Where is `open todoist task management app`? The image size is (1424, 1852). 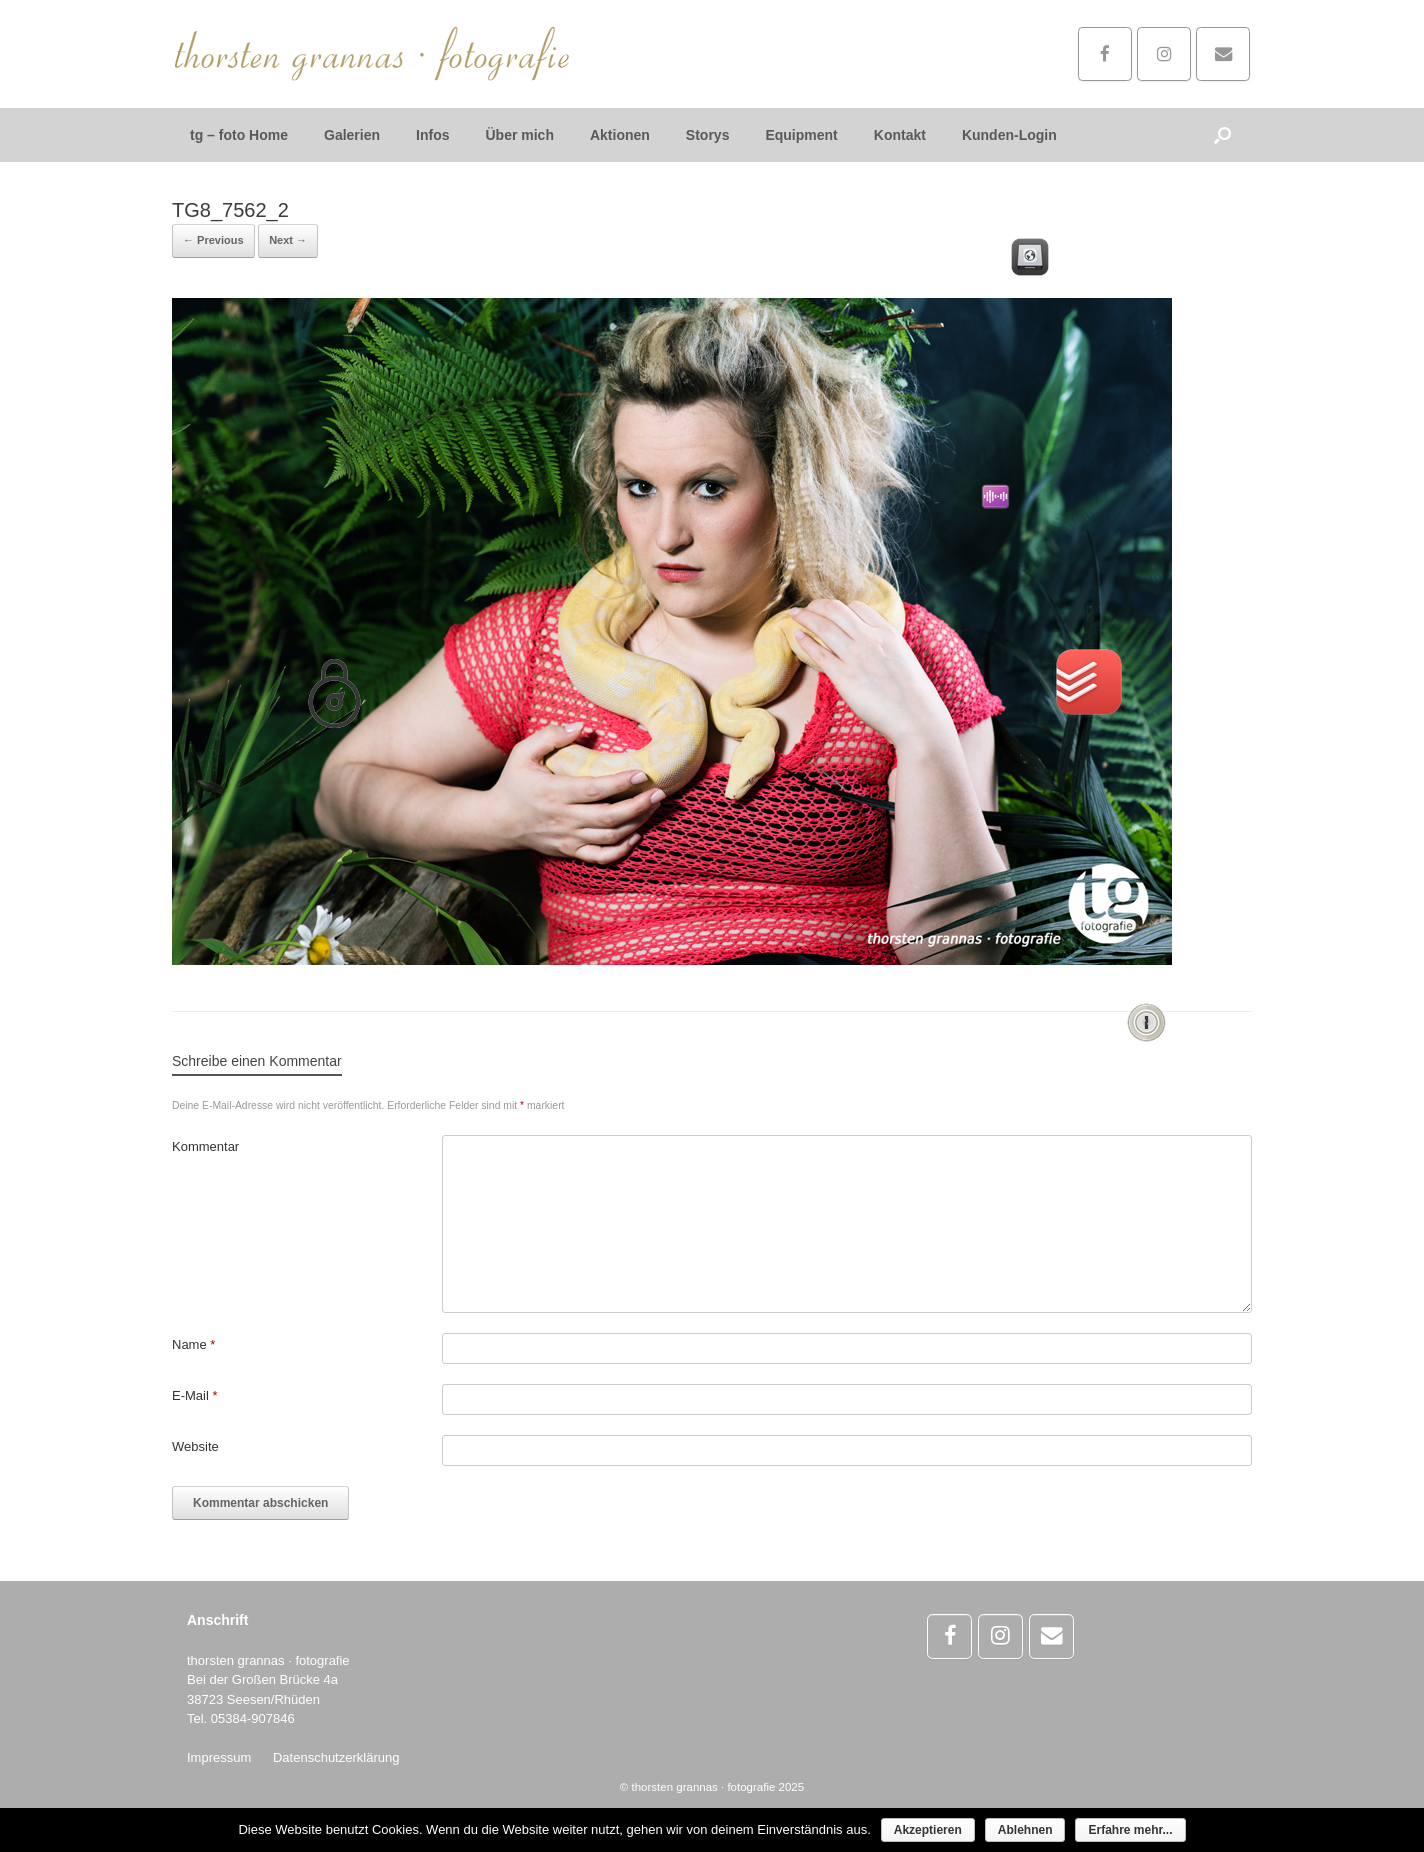 open todoist task management app is located at coordinates (1089, 682).